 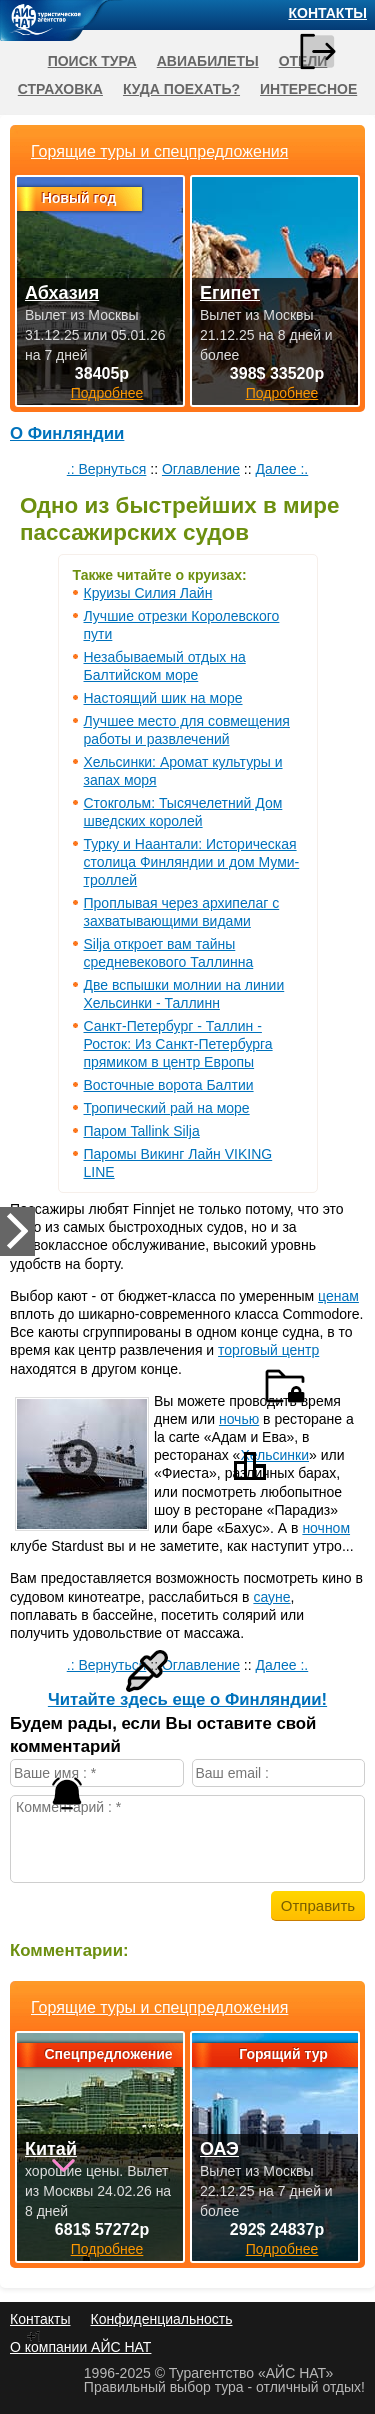 What do you see at coordinates (285, 1386) in the screenshot?
I see `access a password-protected folder` at bounding box center [285, 1386].